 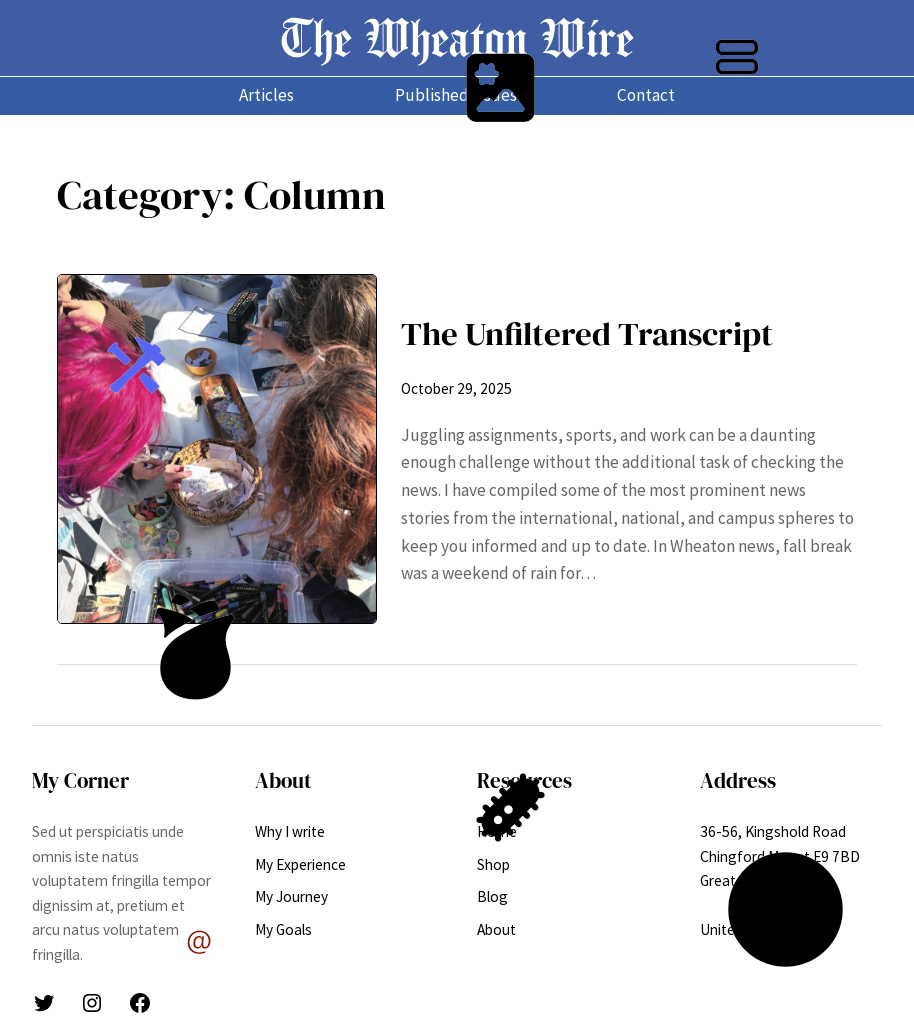 I want to click on access a media channel for sharing images and videos, so click(x=500, y=87).